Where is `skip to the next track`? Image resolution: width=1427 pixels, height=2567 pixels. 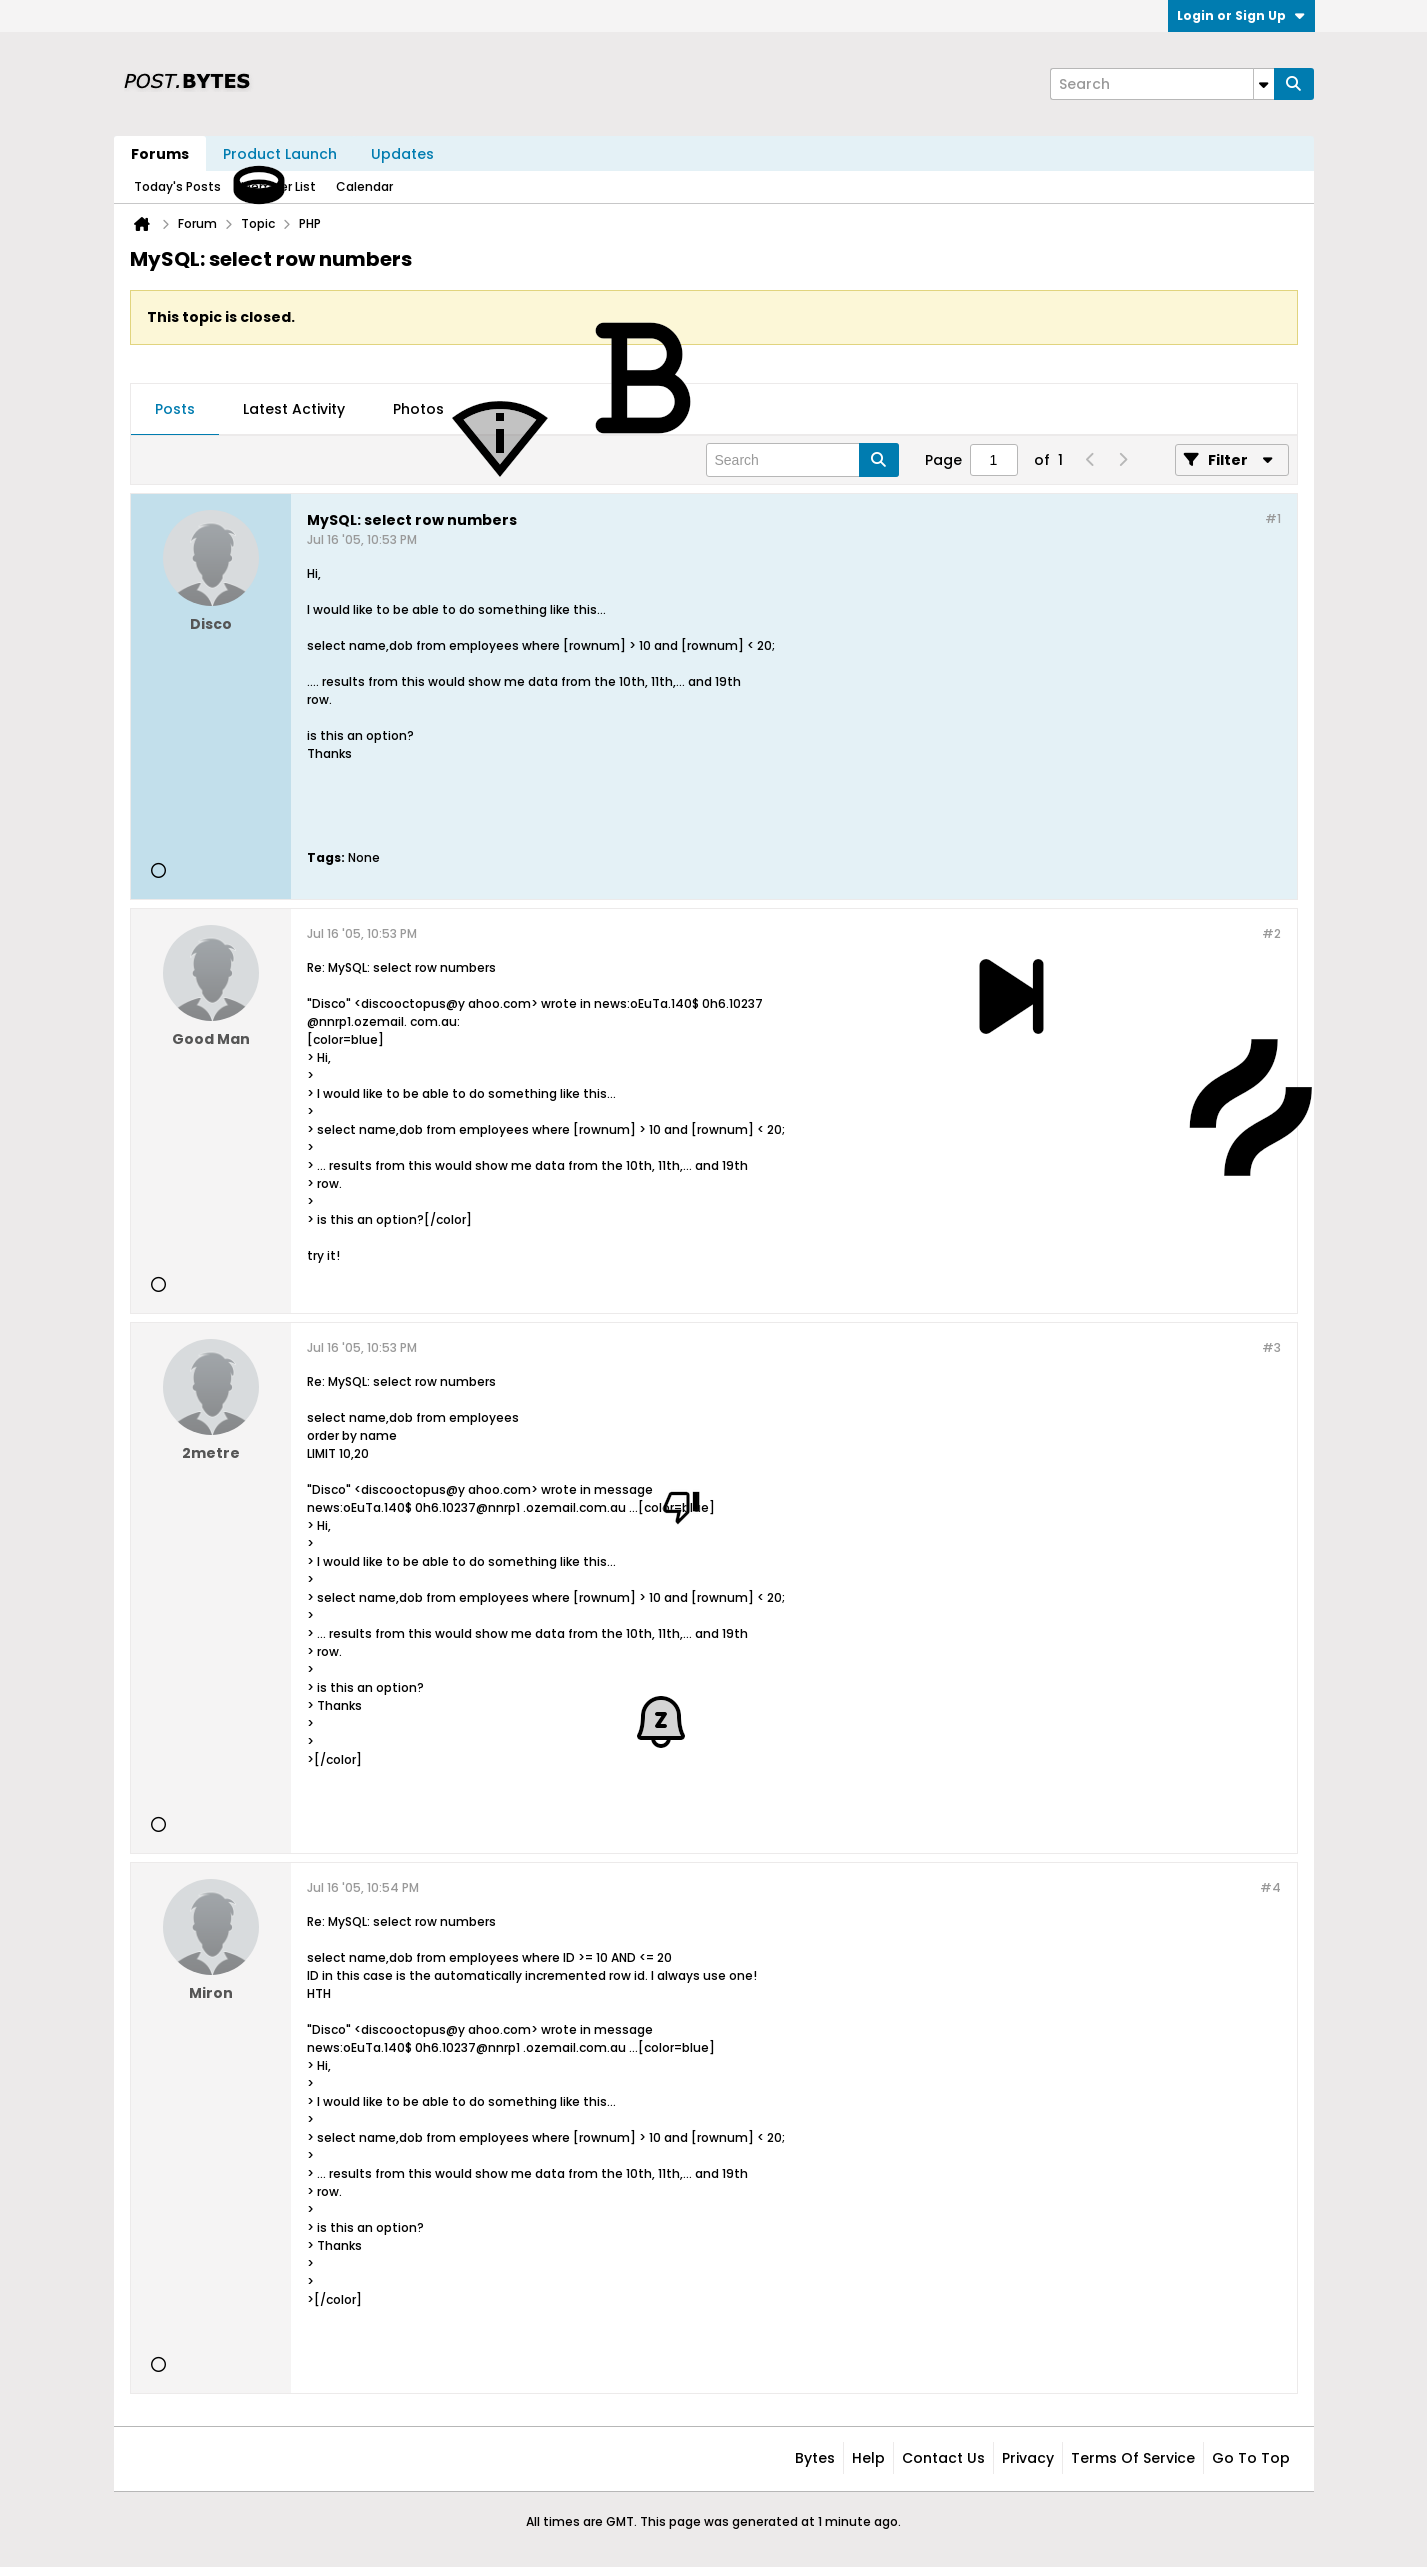 skip to the next track is located at coordinates (1011, 996).